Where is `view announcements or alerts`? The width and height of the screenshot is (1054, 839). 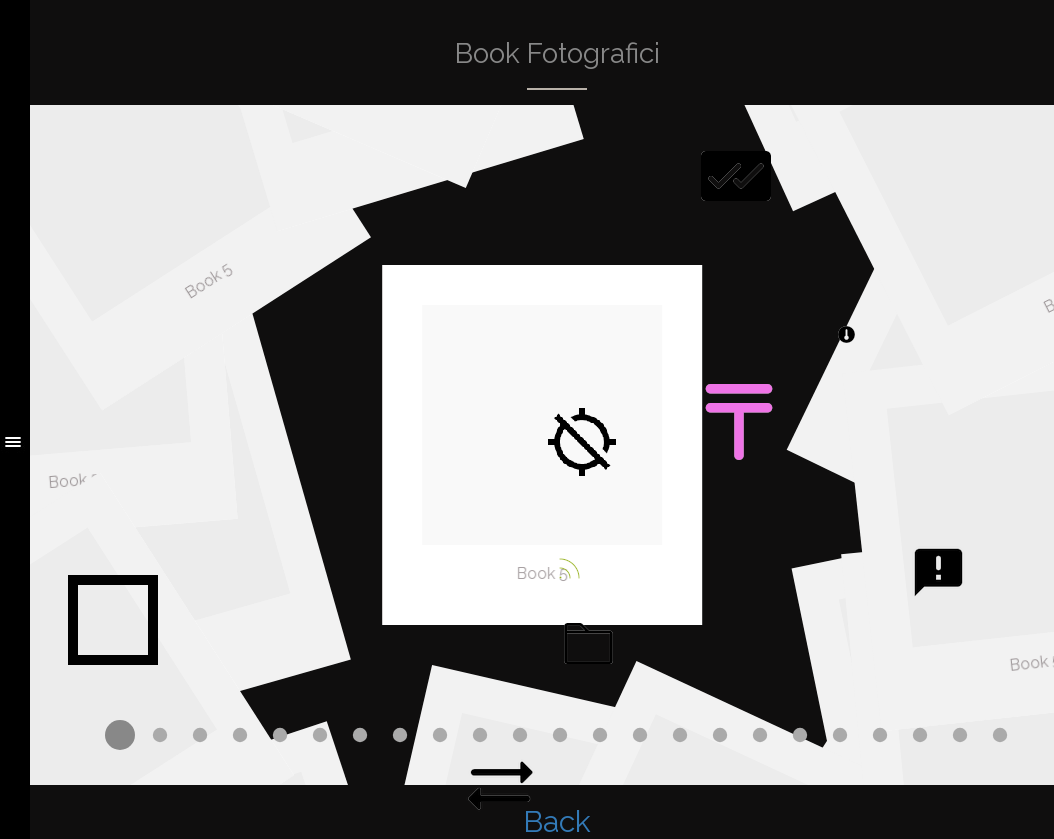
view announcements or alerts is located at coordinates (938, 572).